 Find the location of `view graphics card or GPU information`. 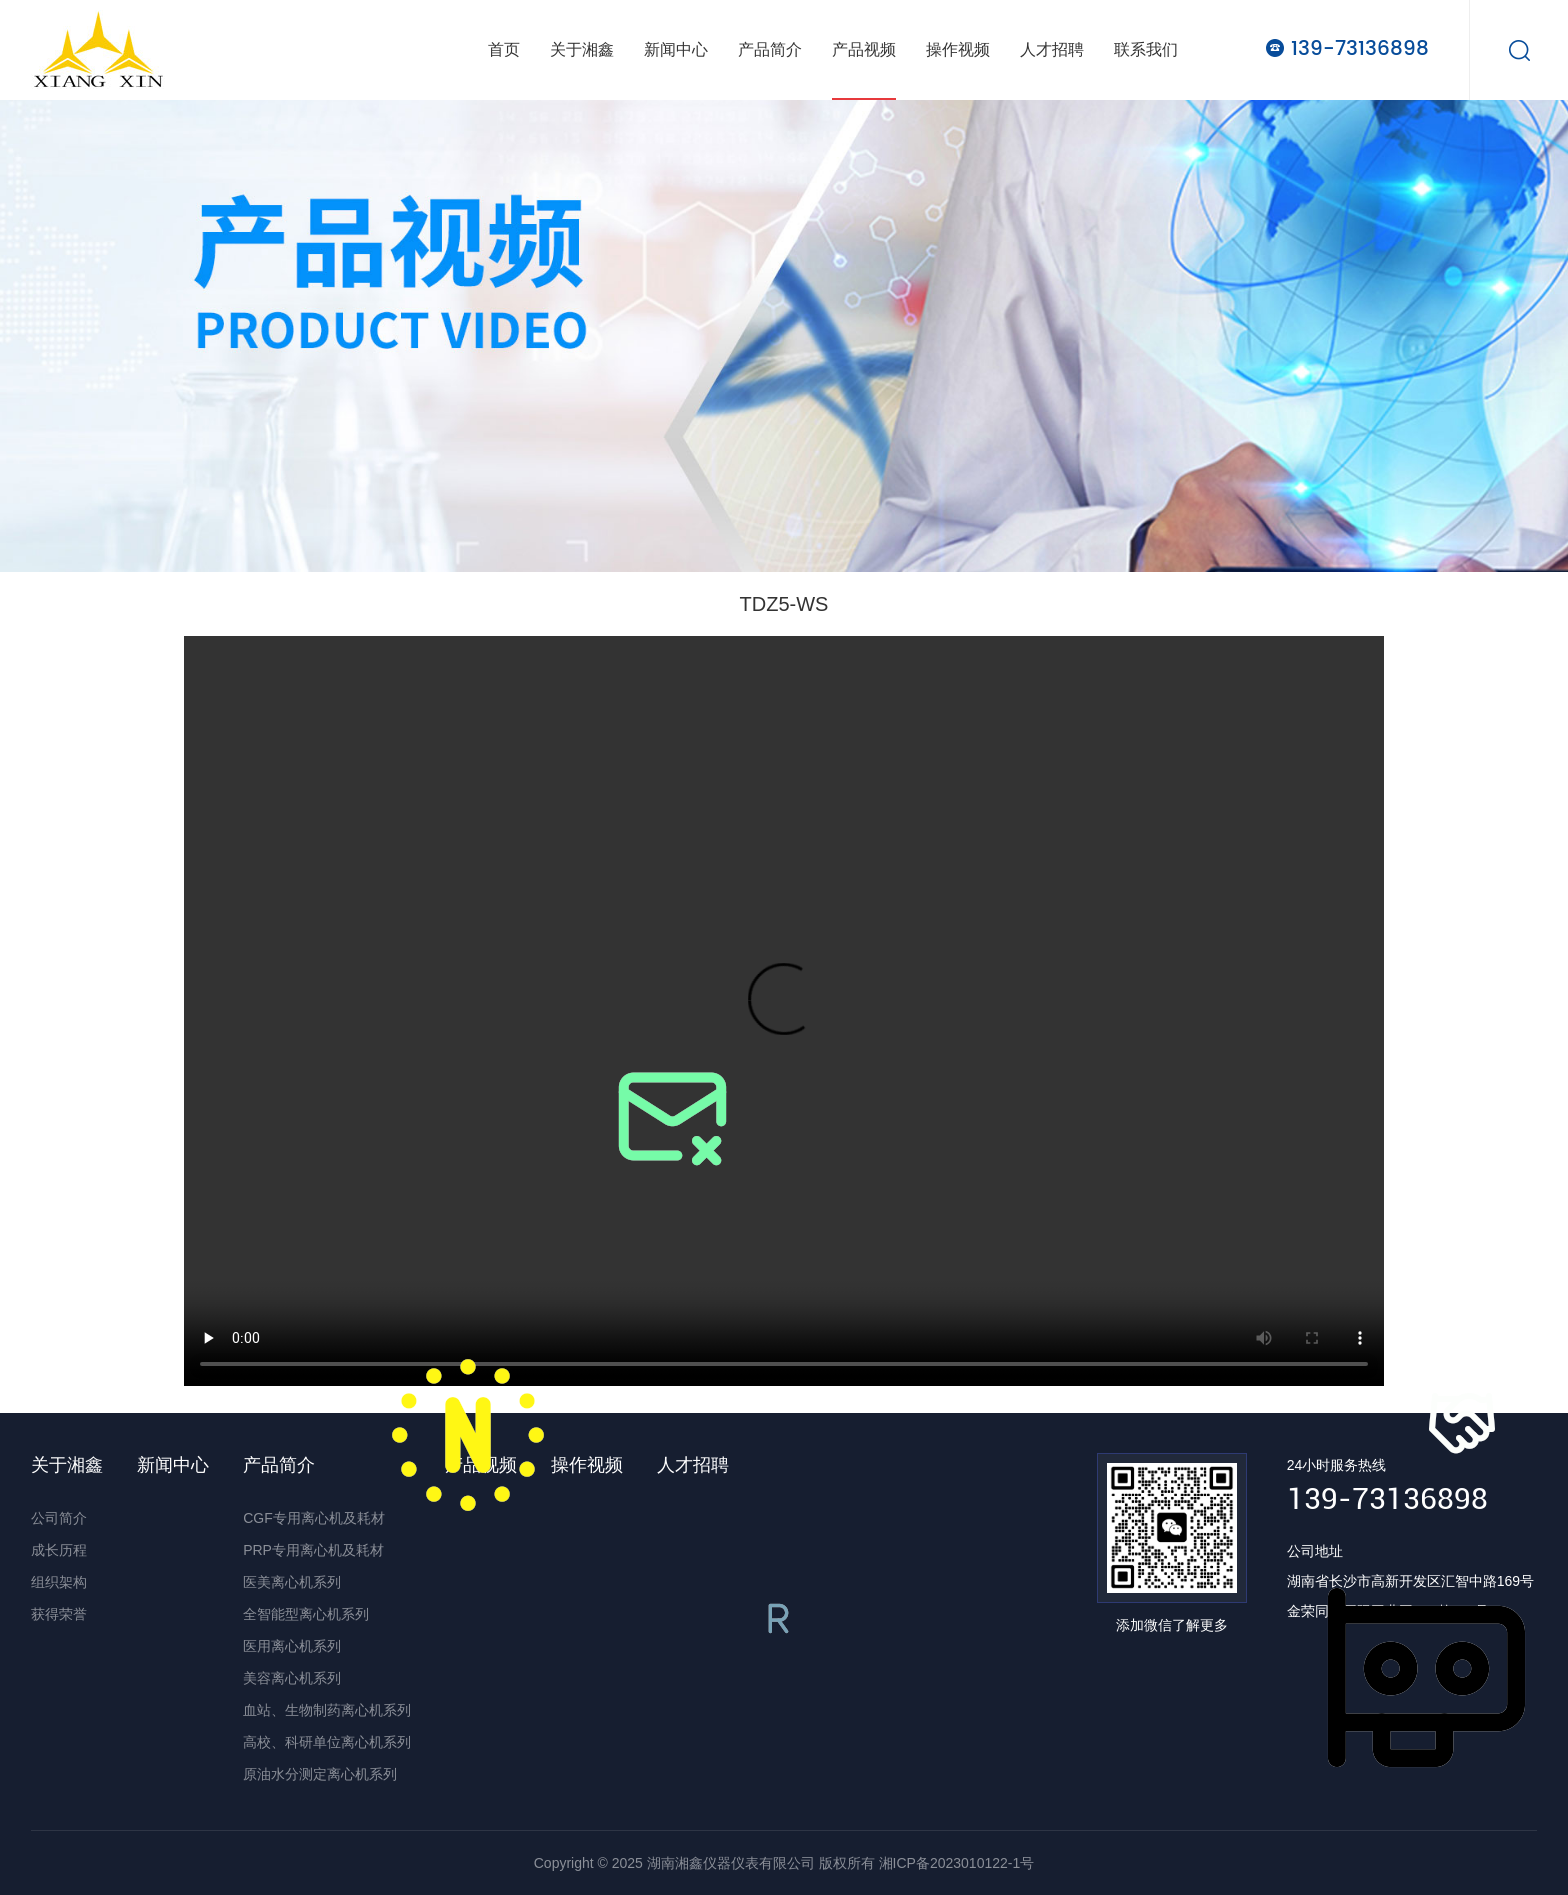

view graphics card or GPU information is located at coordinates (1426, 1677).